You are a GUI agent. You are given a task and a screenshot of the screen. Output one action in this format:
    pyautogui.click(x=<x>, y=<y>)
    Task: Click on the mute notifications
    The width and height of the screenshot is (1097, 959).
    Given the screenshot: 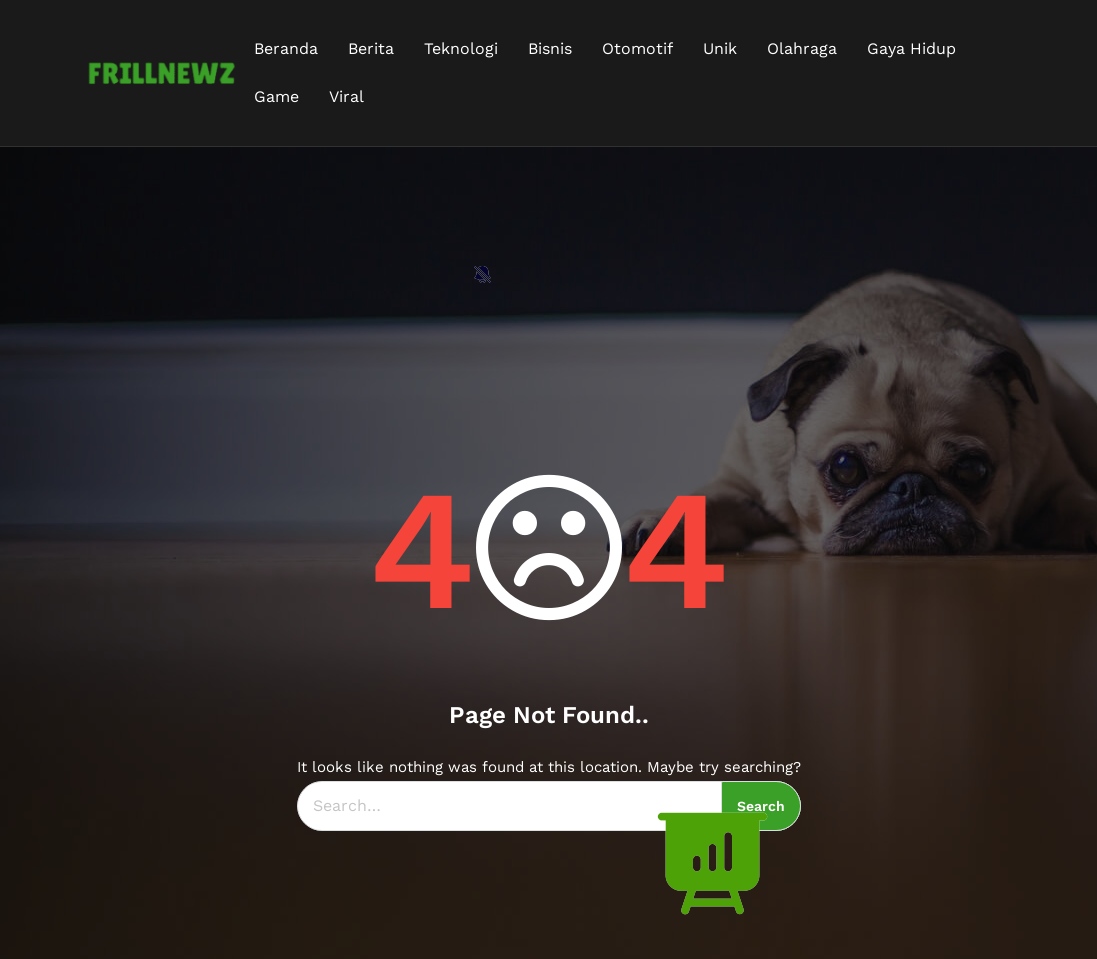 What is the action you would take?
    pyautogui.click(x=482, y=274)
    